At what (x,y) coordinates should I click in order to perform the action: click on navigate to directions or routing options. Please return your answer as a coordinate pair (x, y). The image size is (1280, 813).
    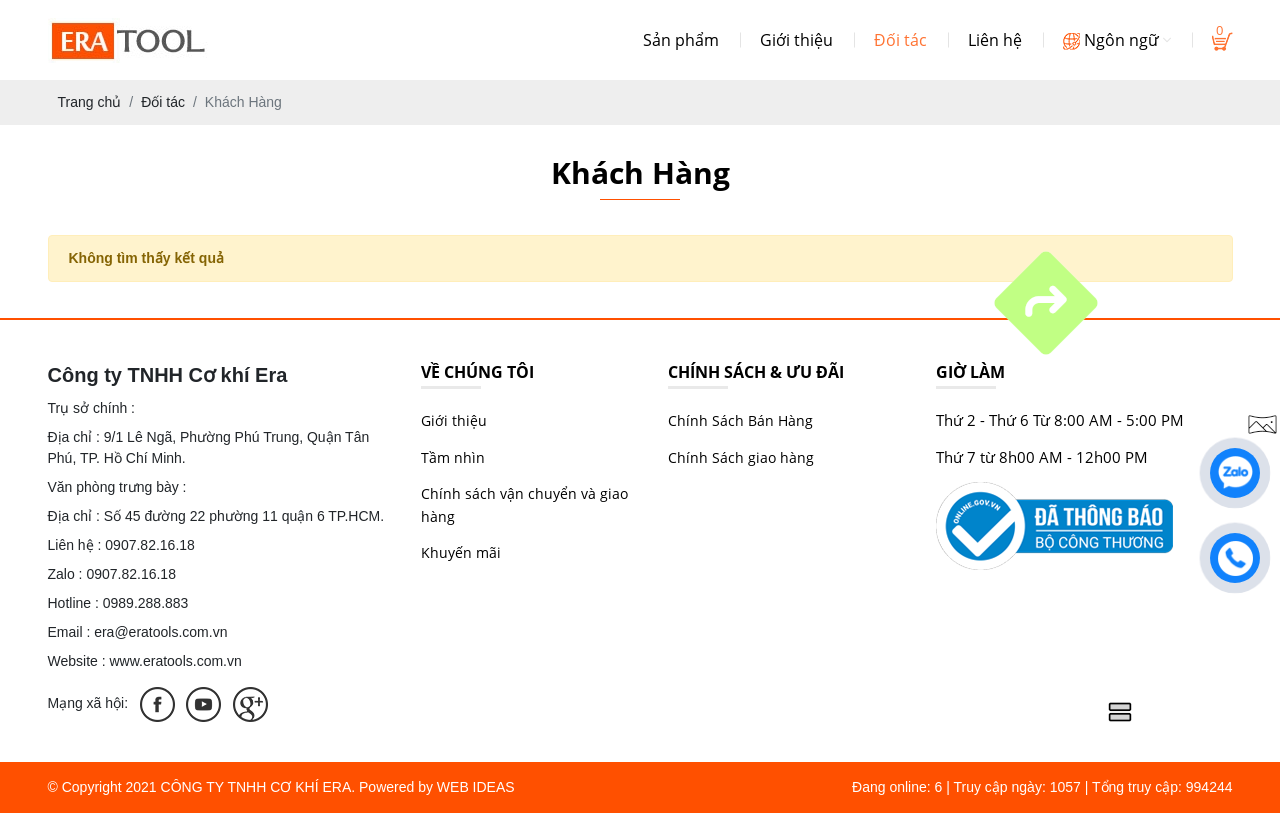
    Looking at the image, I should click on (1046, 303).